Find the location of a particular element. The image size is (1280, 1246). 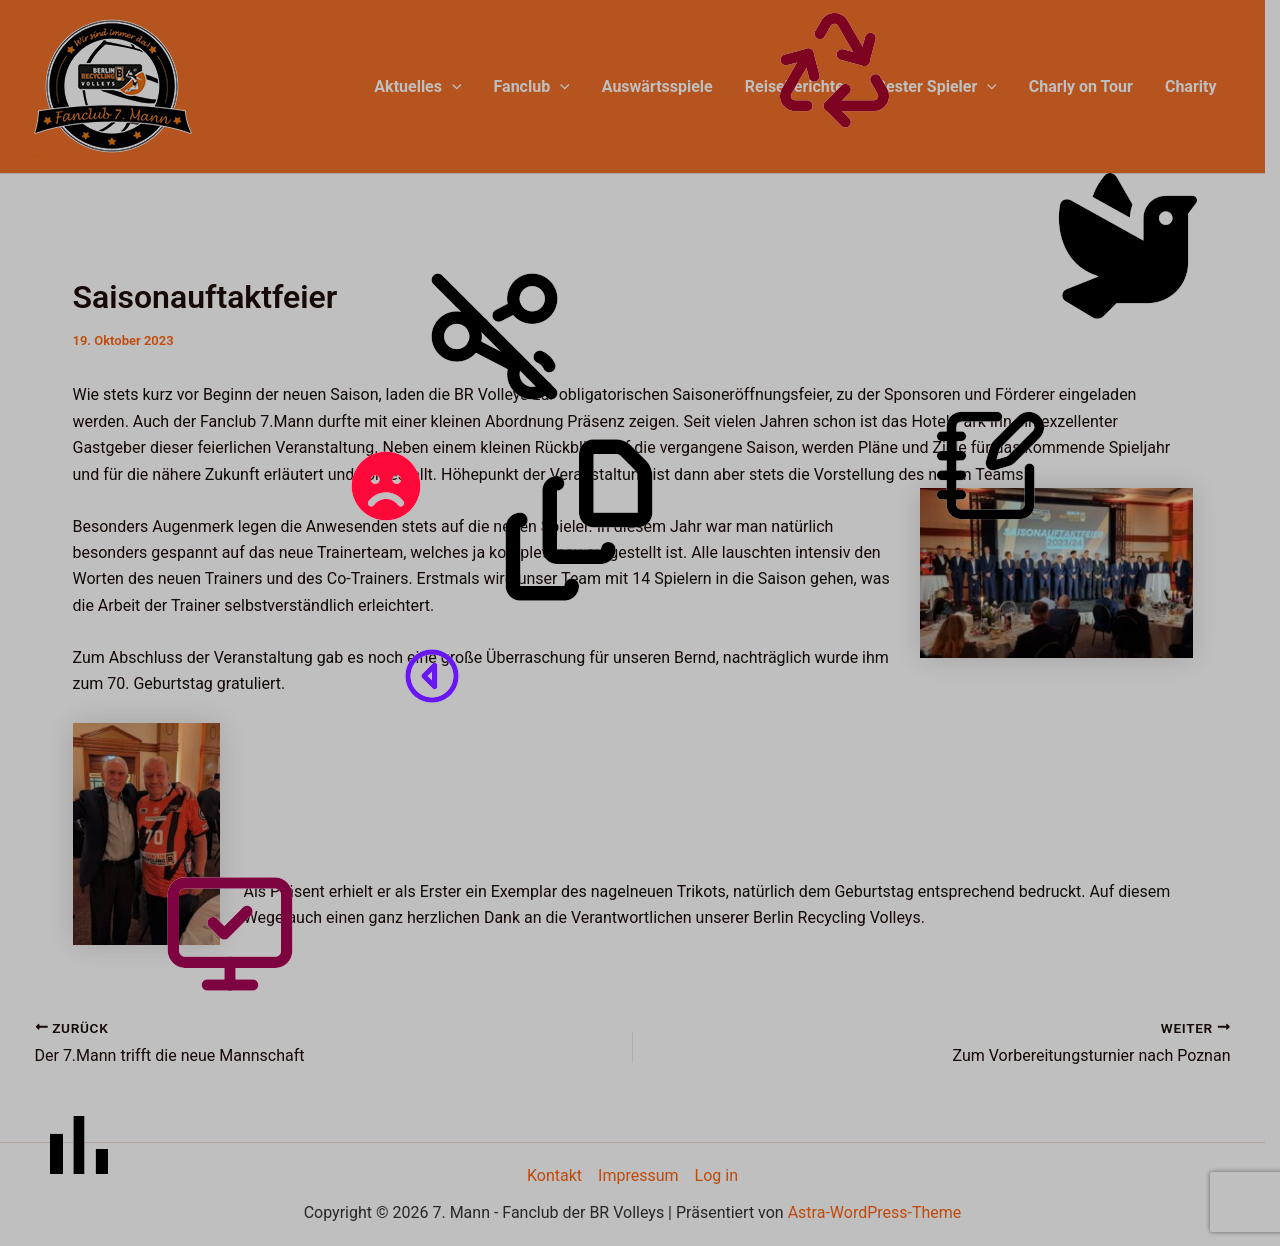

view stacked or grouped files is located at coordinates (579, 520).